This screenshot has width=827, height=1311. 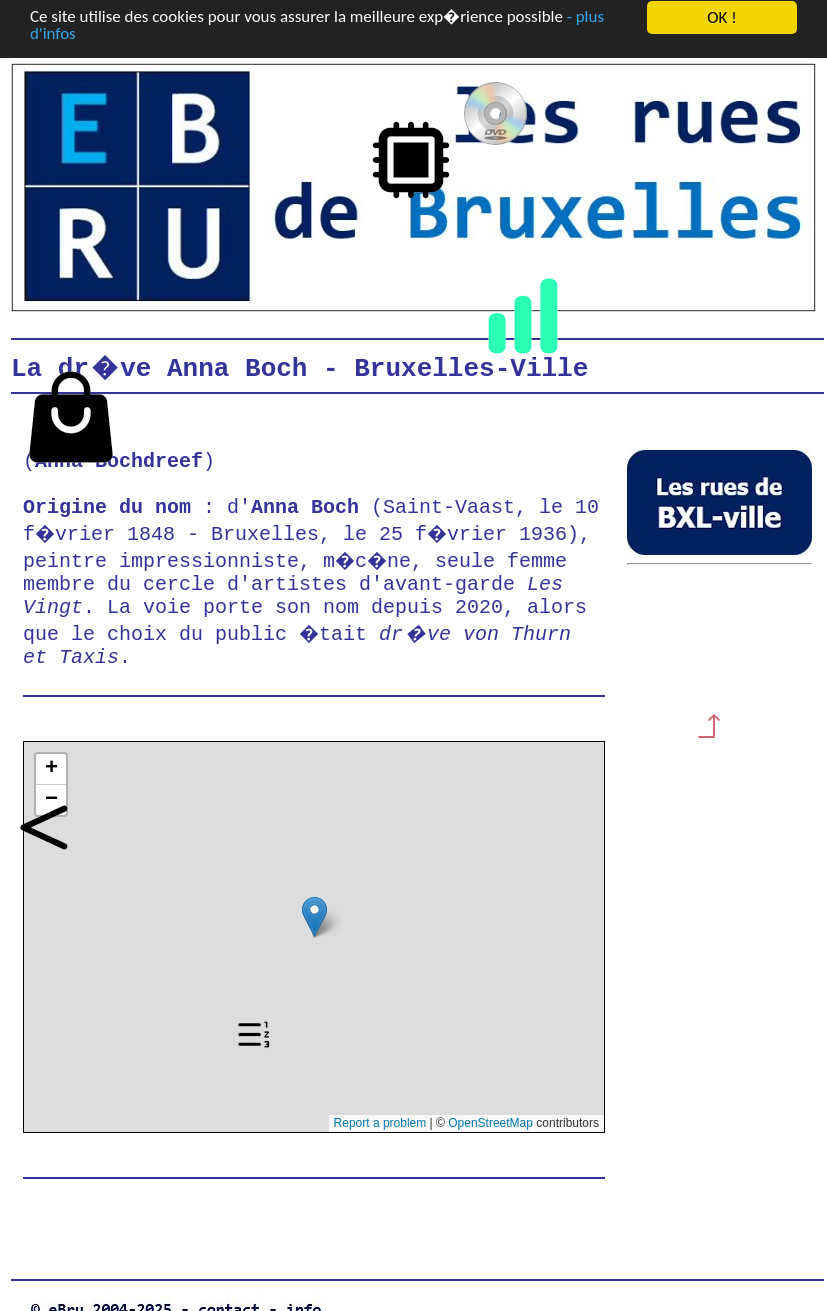 I want to click on view your shopping cart, so click(x=71, y=417).